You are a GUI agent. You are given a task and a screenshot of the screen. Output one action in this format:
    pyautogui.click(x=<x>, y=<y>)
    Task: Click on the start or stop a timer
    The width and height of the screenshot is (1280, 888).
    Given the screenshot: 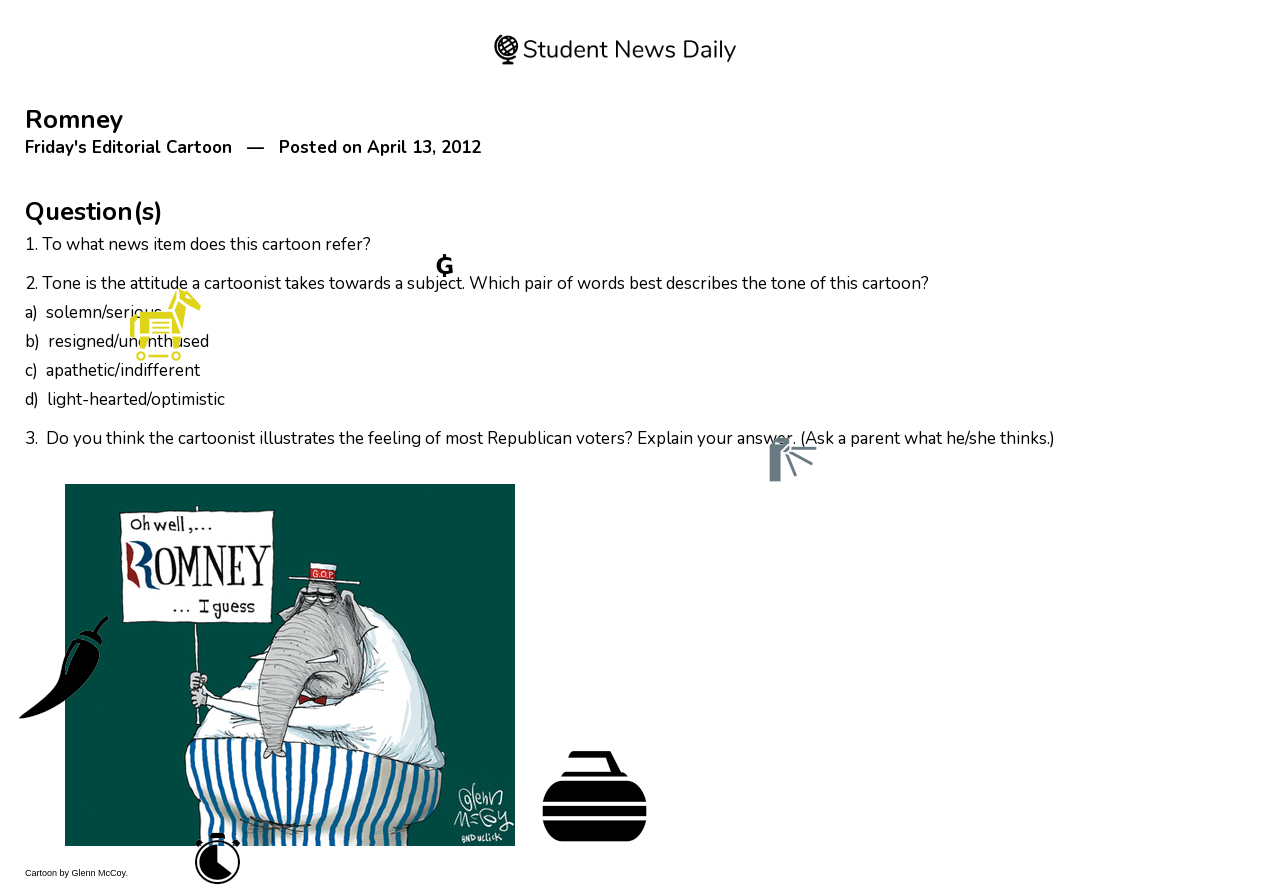 What is the action you would take?
    pyautogui.click(x=217, y=858)
    